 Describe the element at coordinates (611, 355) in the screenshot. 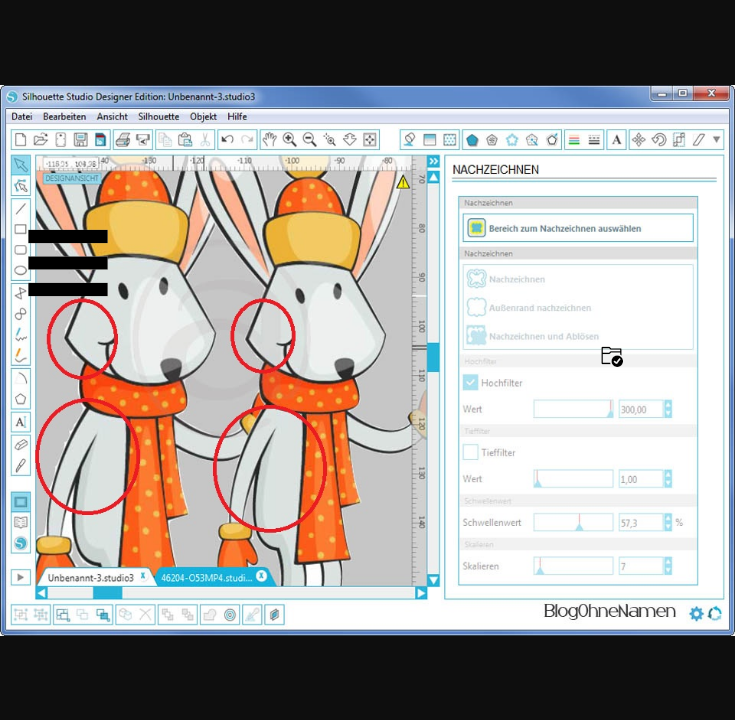

I see `indicates the currently active or selected folder` at that location.